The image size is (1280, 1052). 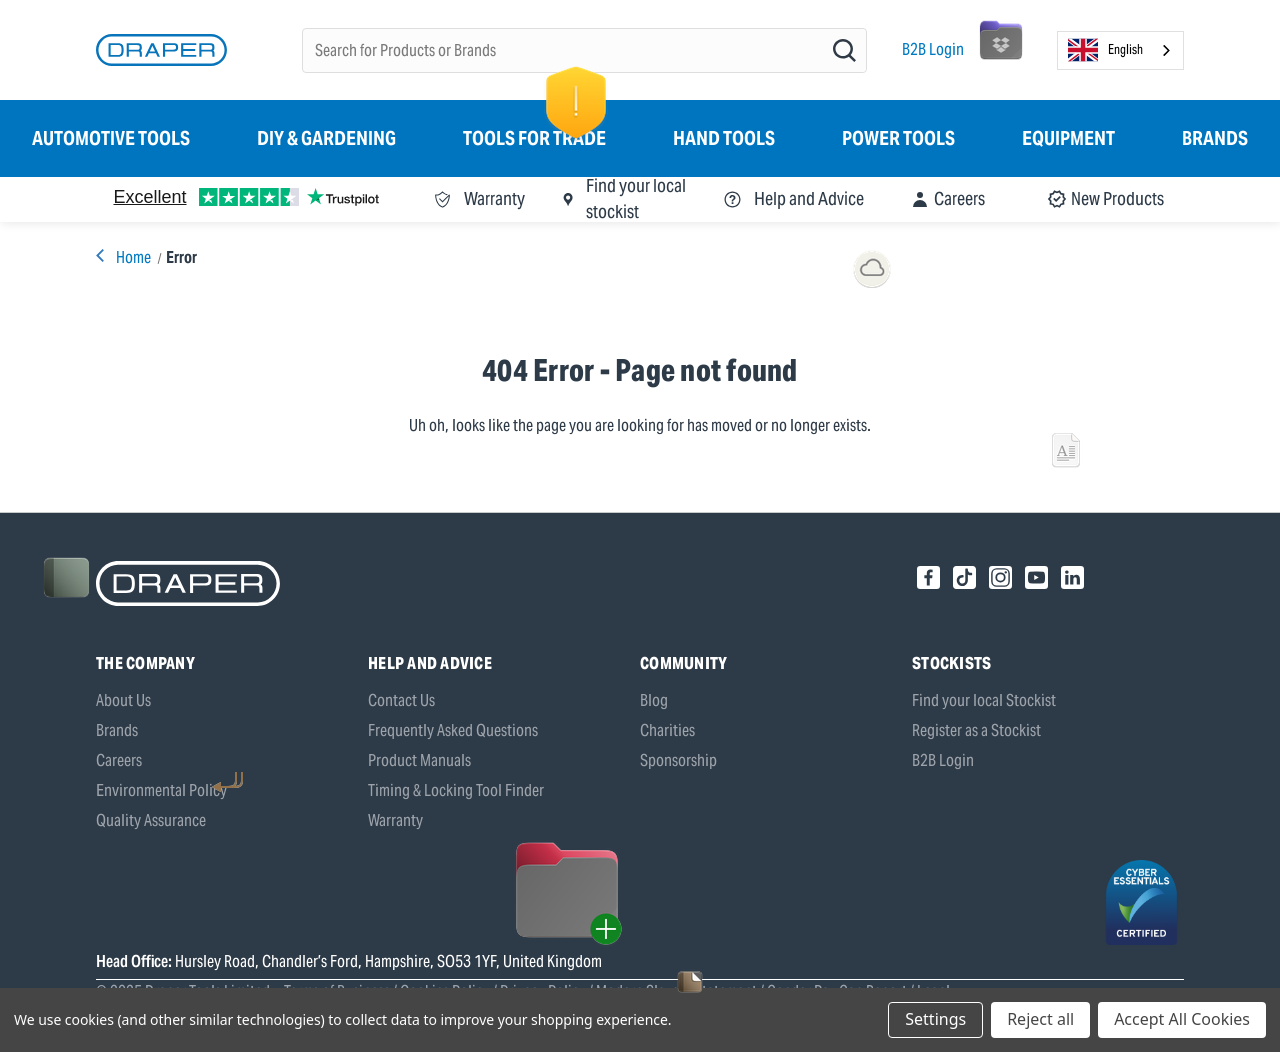 I want to click on change desktop wallpaper settings, so click(x=690, y=981).